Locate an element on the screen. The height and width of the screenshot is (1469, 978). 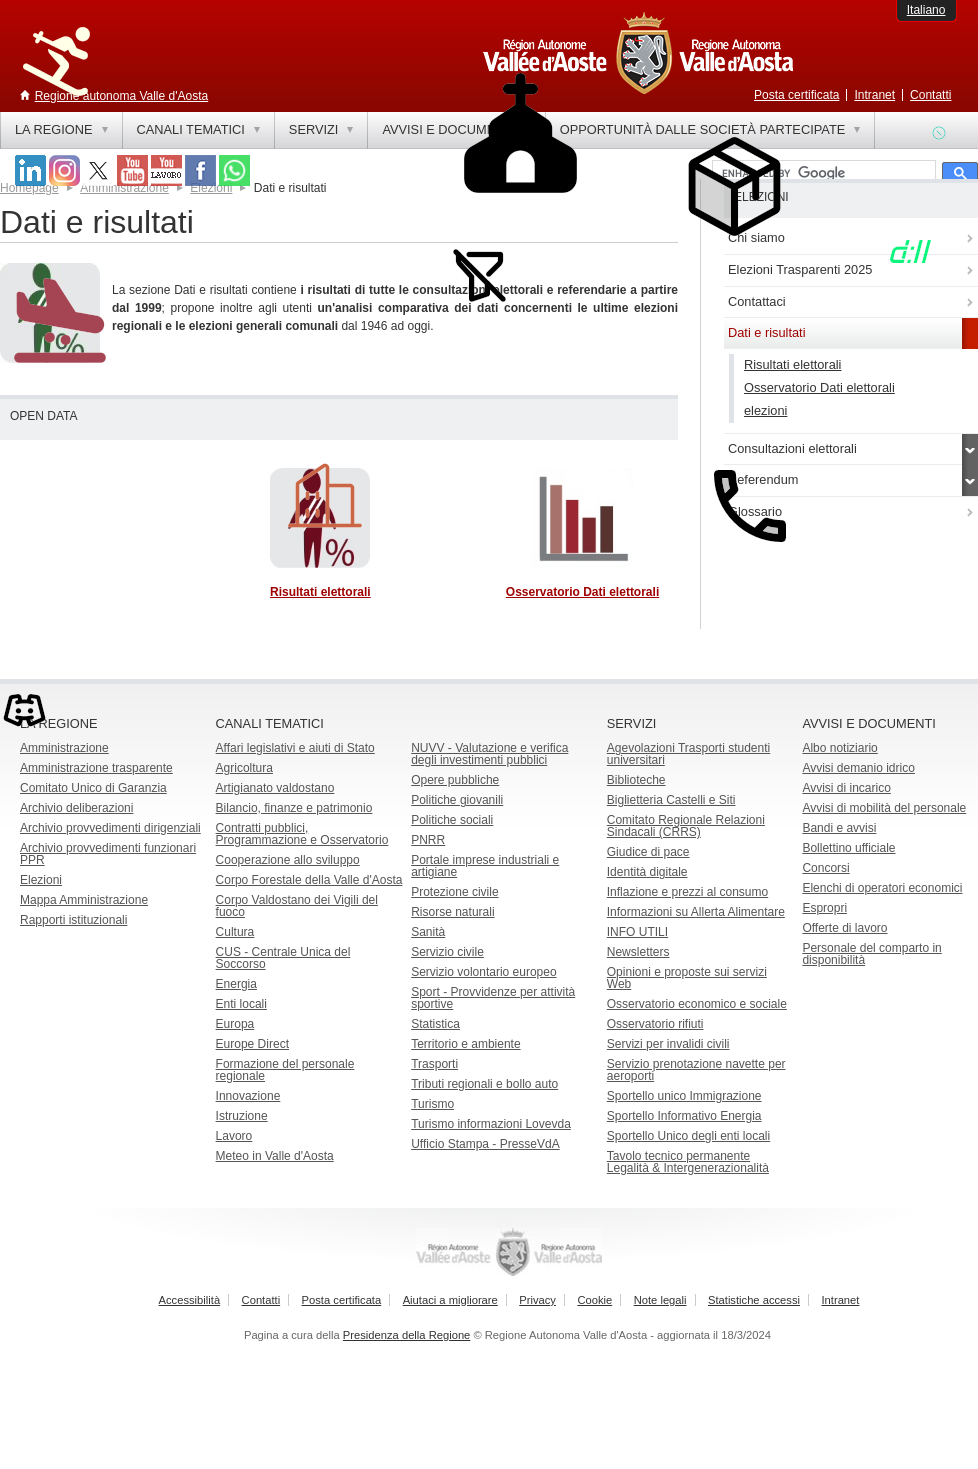
indicates incoming or arriving flight is located at coordinates (60, 322).